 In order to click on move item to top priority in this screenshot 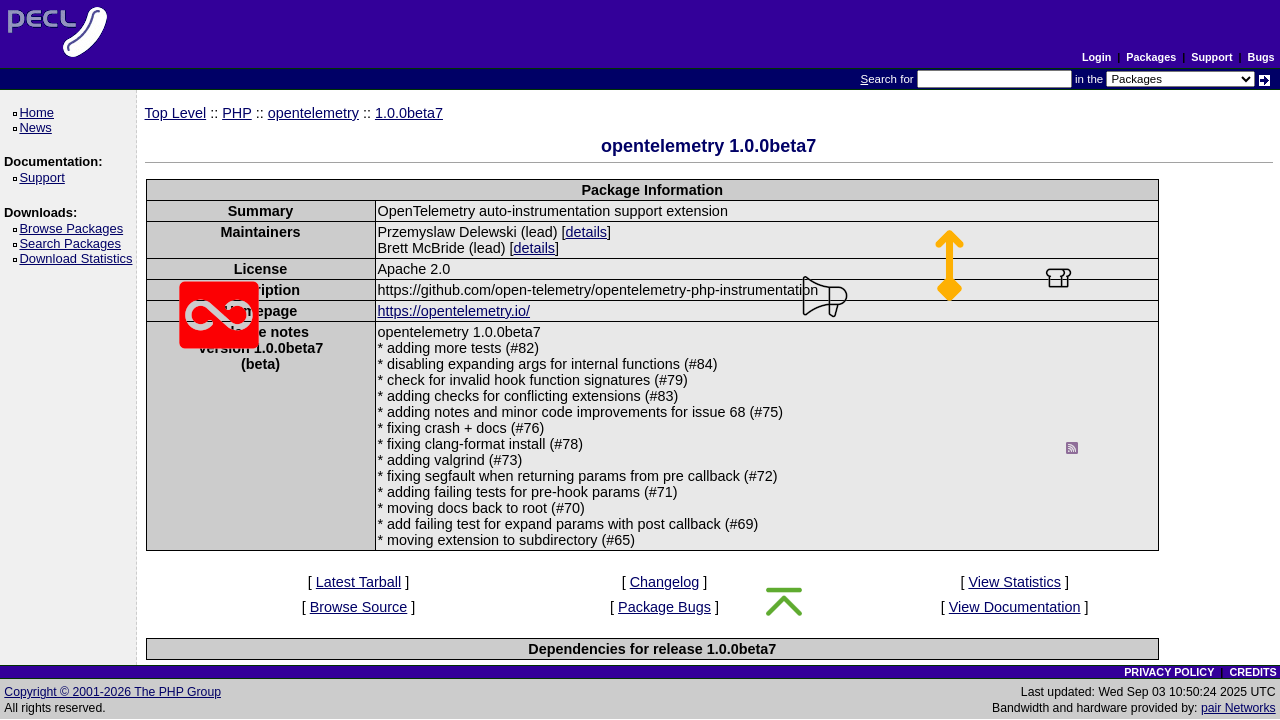, I will do `click(949, 265)`.